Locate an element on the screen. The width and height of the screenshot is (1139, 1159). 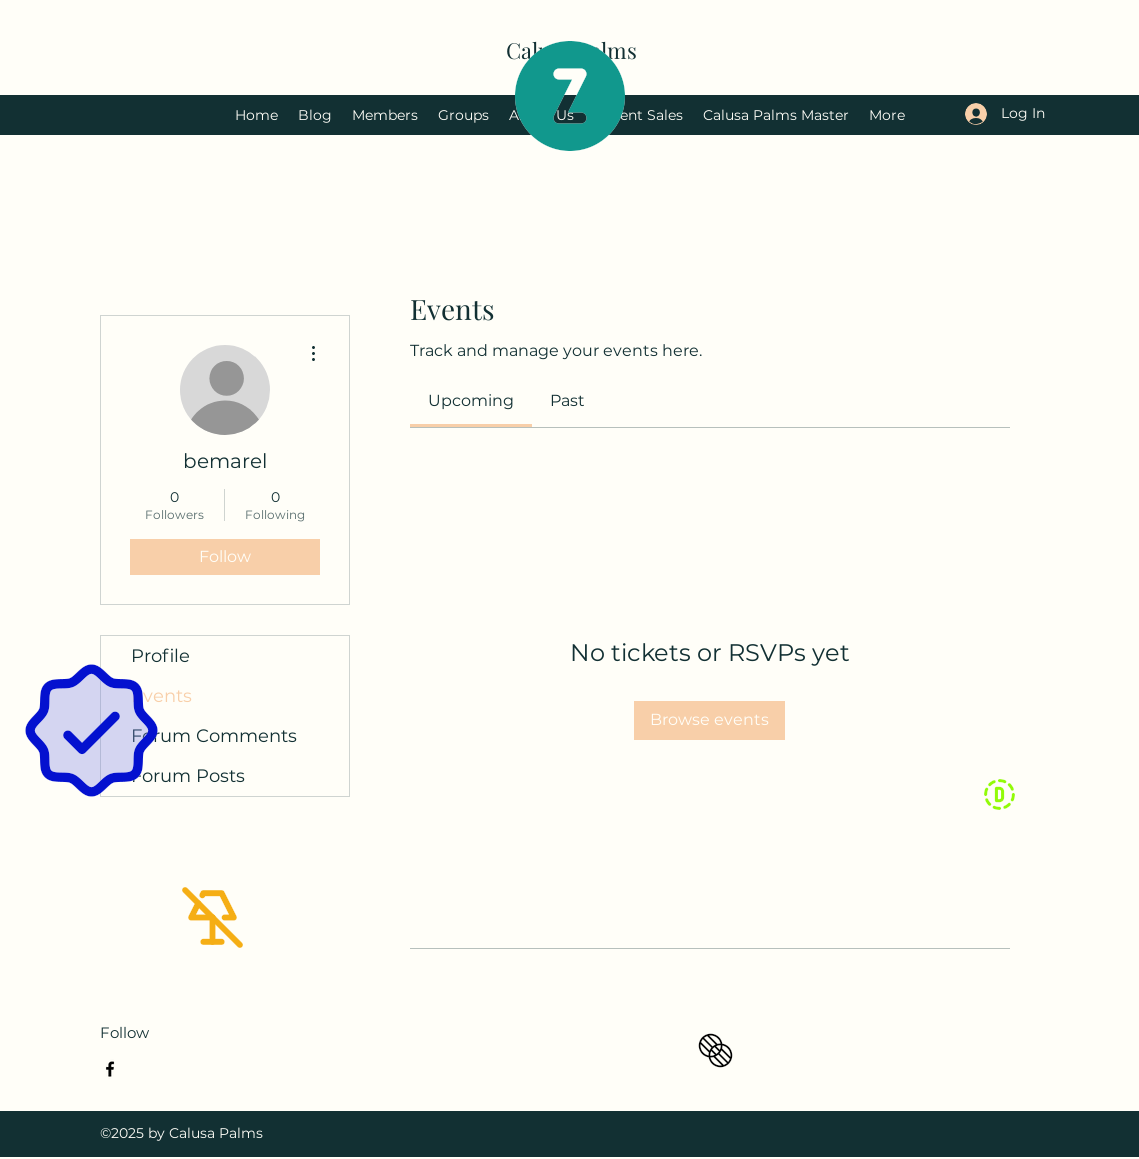
turn off desk lamp is located at coordinates (212, 917).